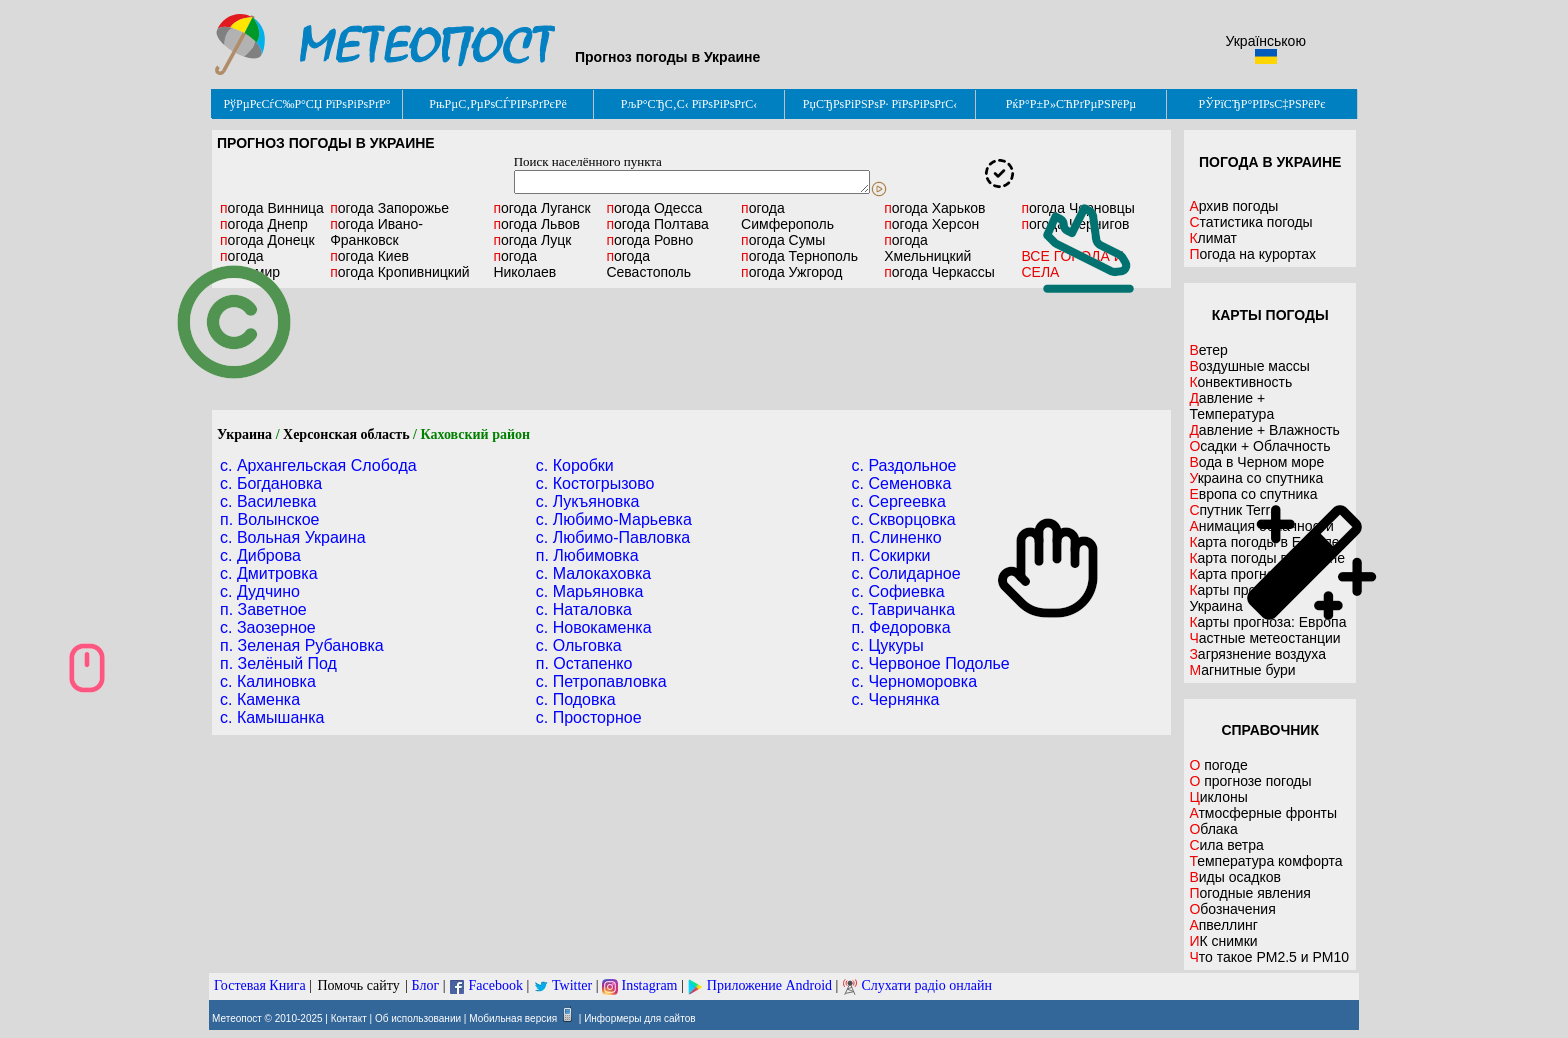 The width and height of the screenshot is (1568, 1038). What do you see at coordinates (87, 668) in the screenshot?
I see `mouse input device indicator` at bounding box center [87, 668].